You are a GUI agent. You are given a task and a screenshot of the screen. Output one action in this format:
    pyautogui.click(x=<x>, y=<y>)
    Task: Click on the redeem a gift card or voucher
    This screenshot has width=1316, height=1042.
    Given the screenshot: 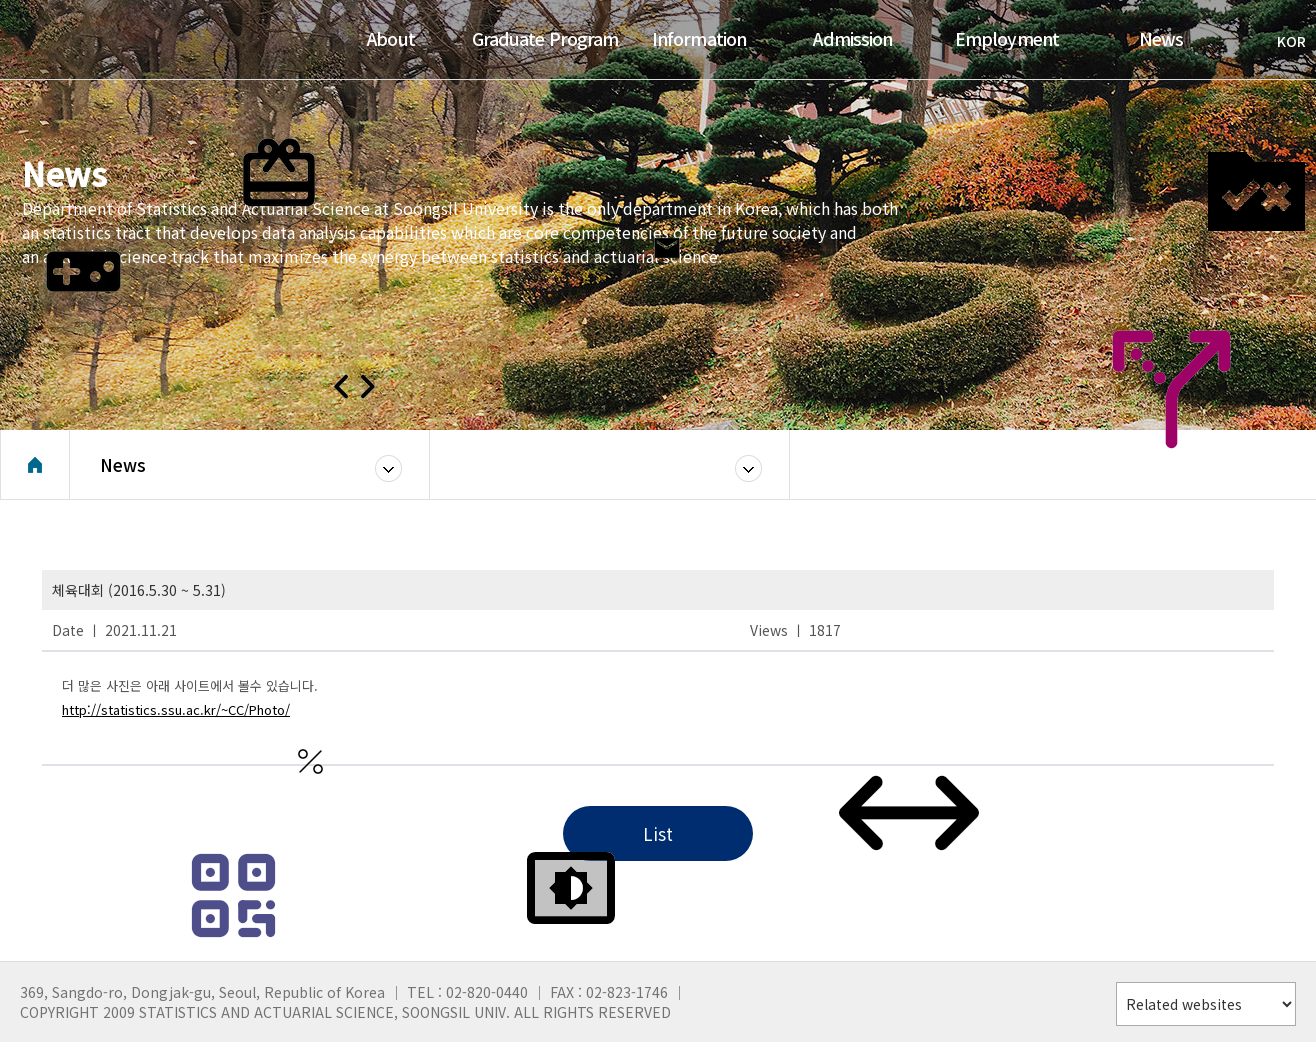 What is the action you would take?
    pyautogui.click(x=279, y=174)
    